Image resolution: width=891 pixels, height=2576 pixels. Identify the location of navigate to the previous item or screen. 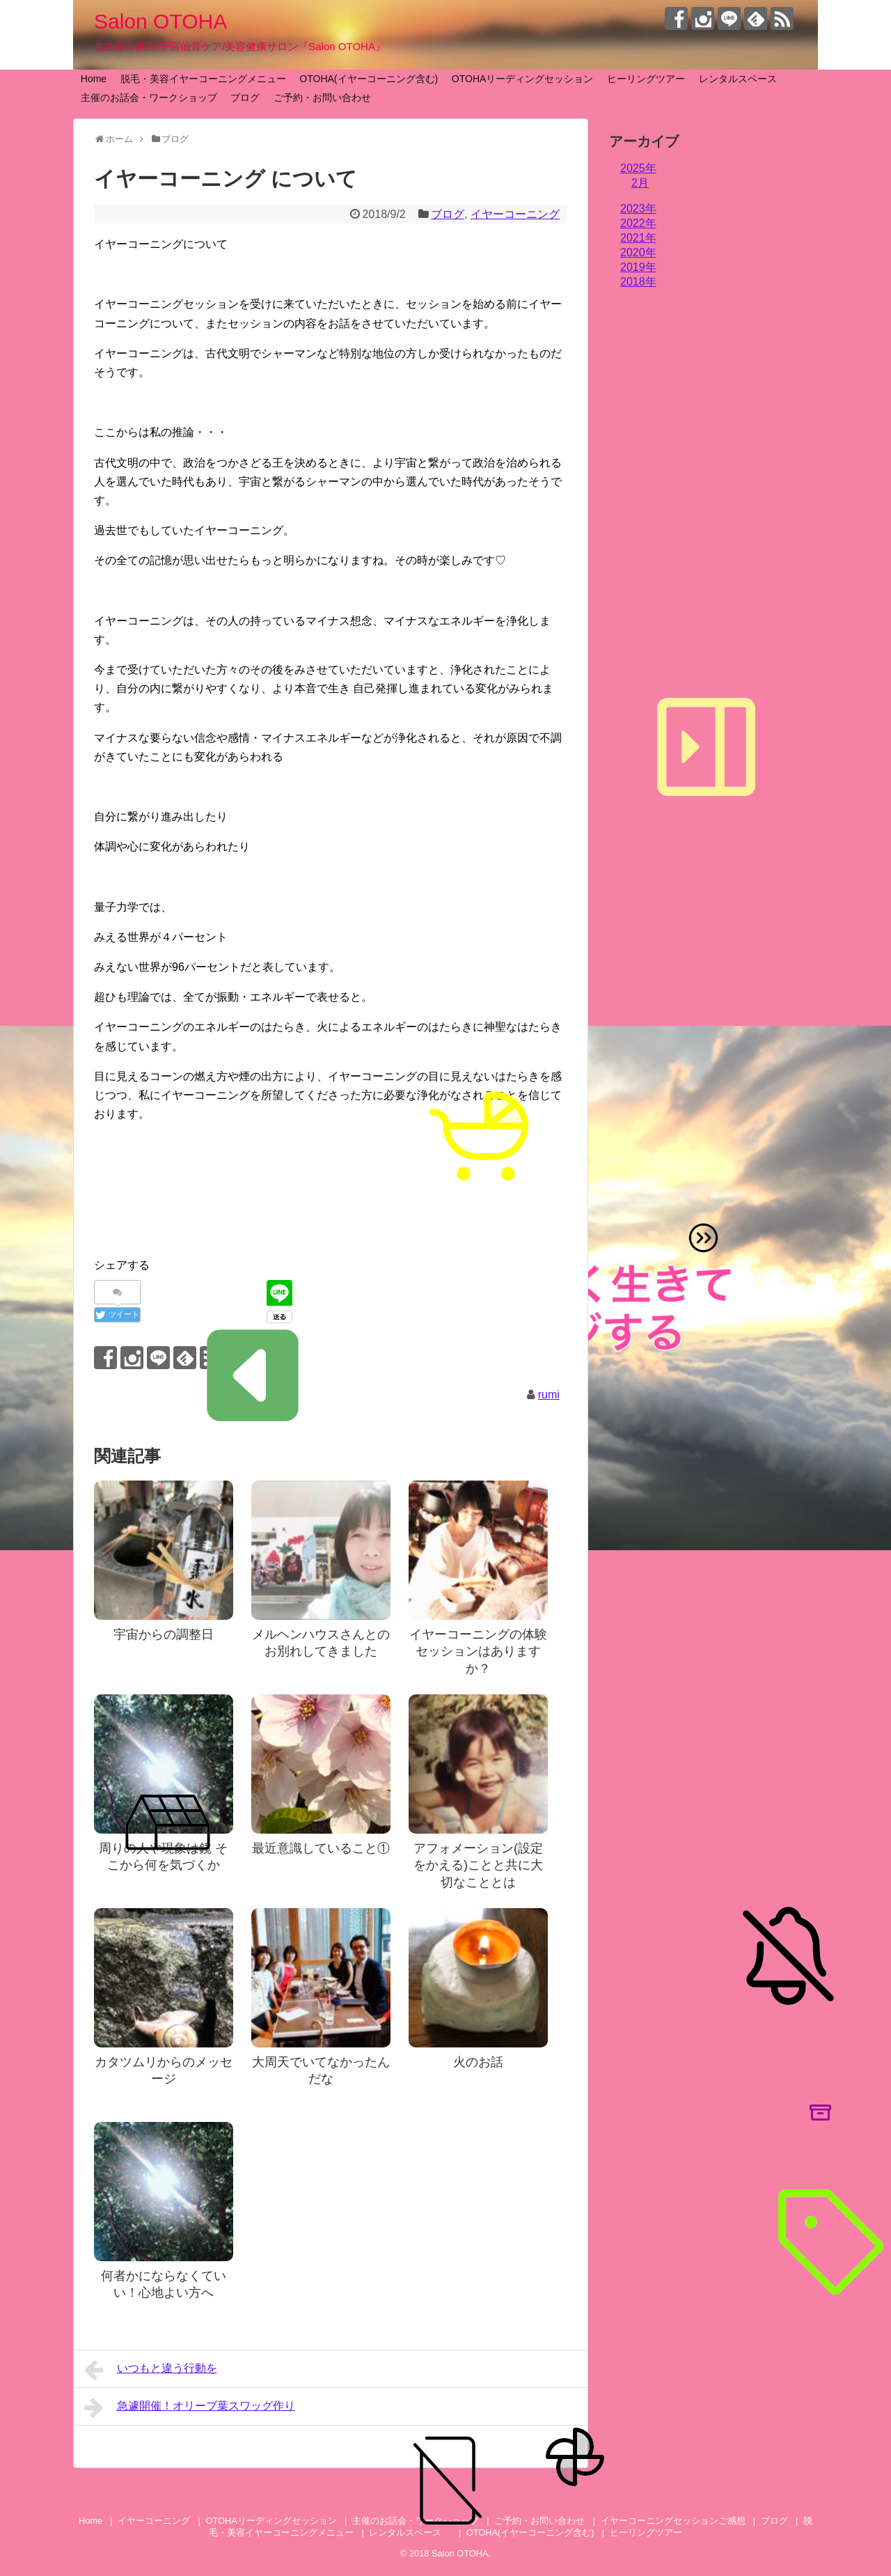
(253, 1375).